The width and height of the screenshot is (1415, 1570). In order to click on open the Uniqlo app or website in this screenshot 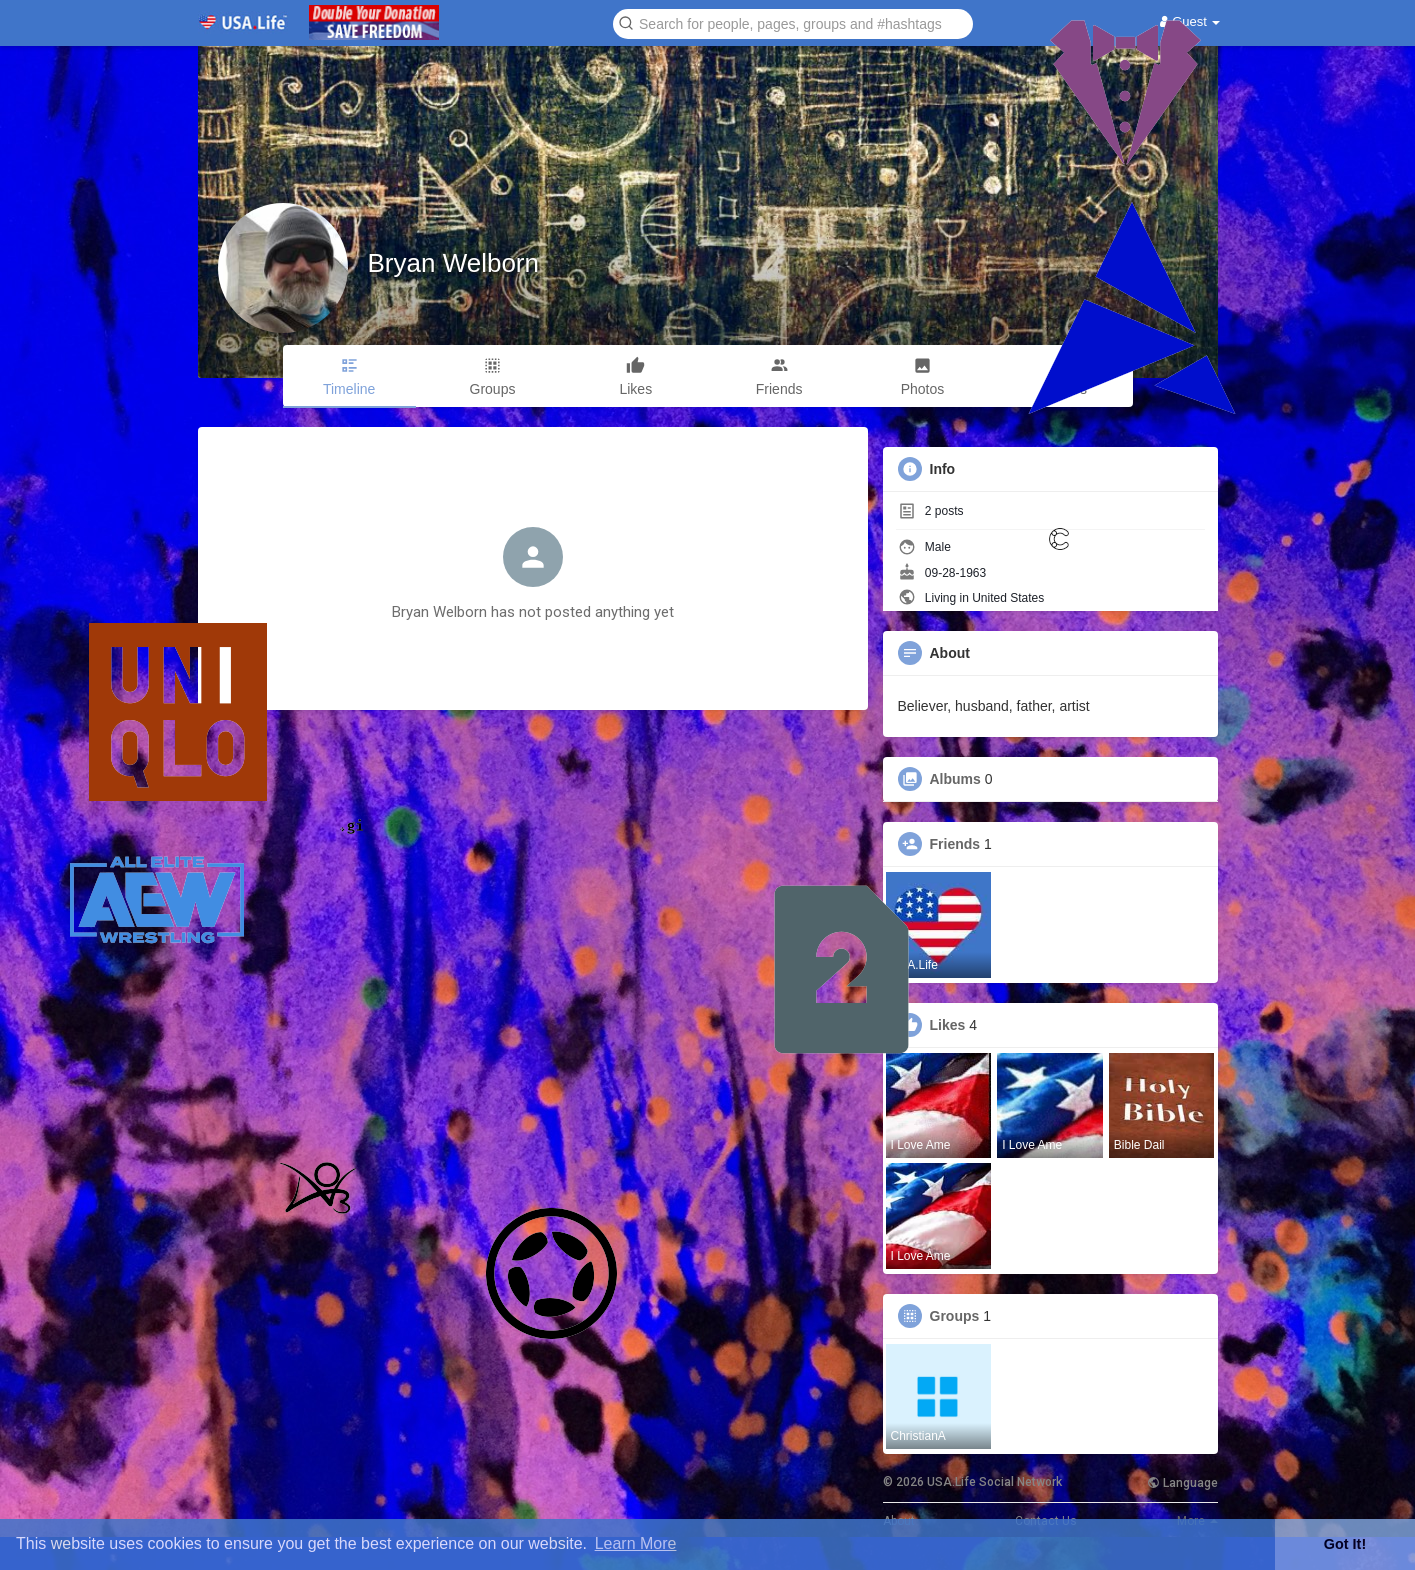, I will do `click(178, 712)`.